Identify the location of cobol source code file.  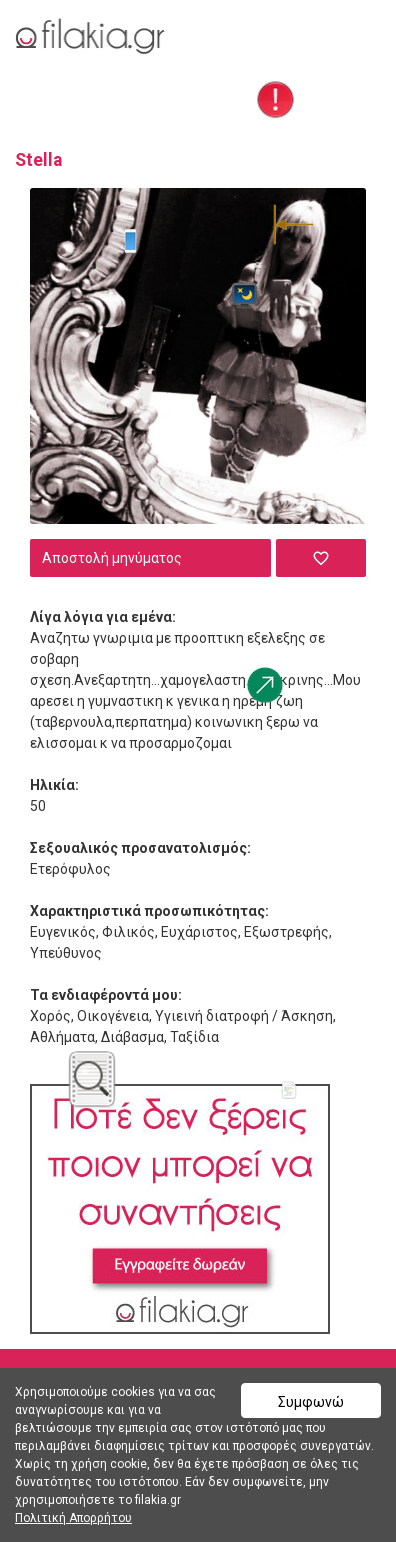
(289, 1090).